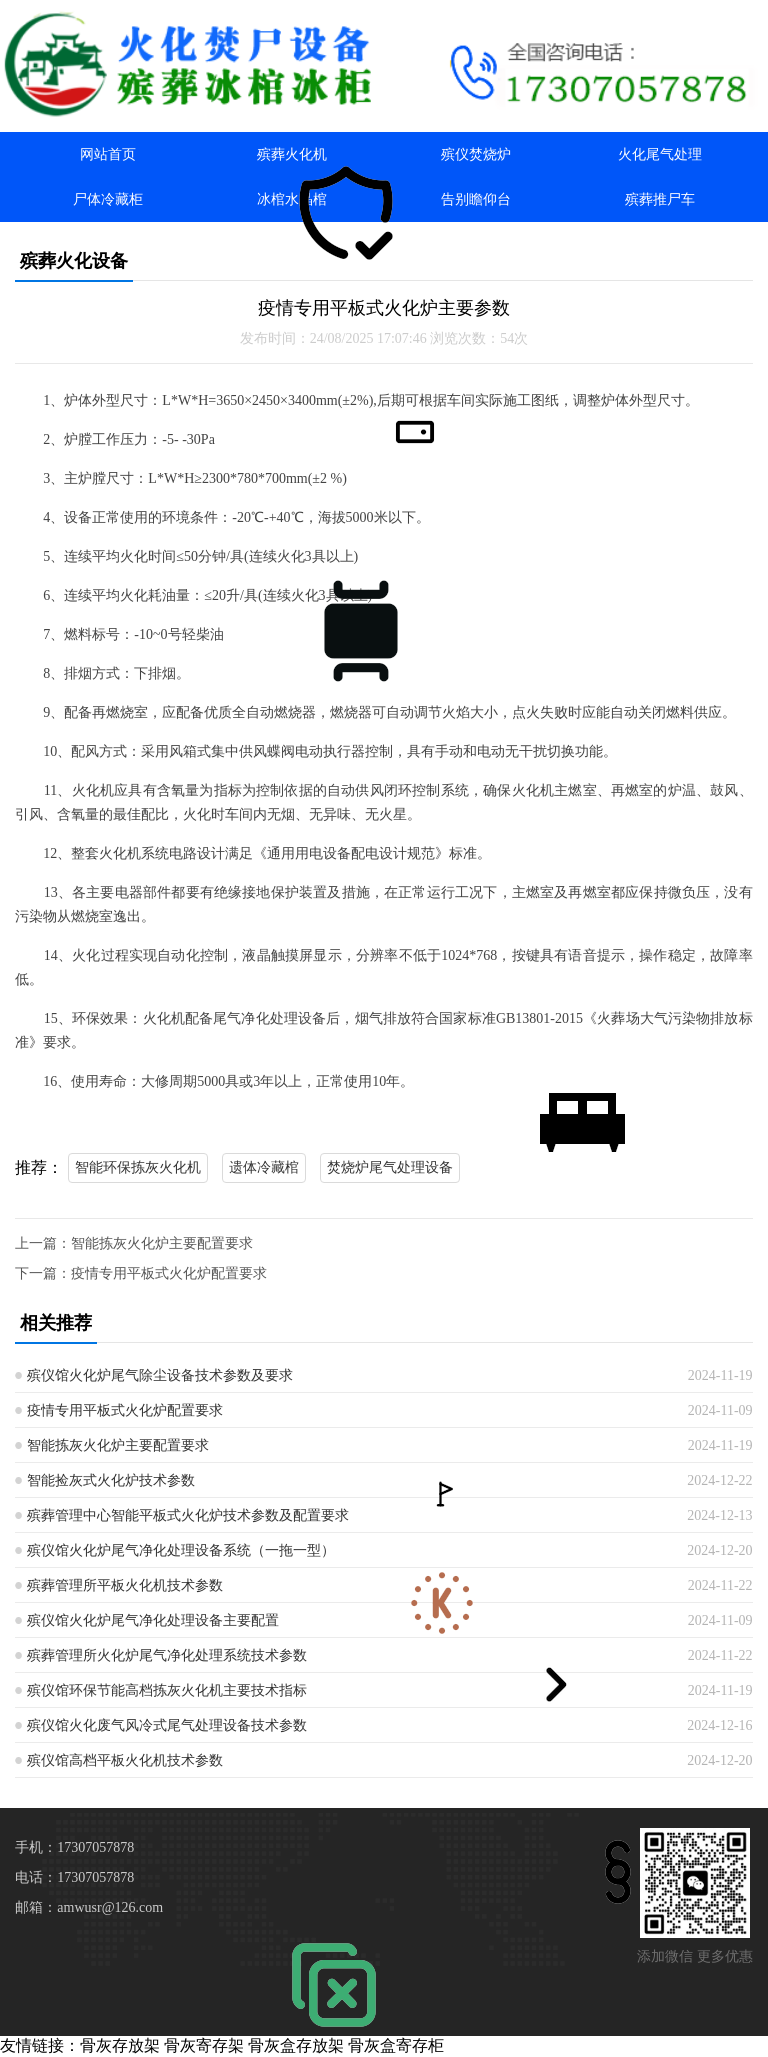 The height and width of the screenshot is (2057, 768). I want to click on navigate to the next item or page, so click(555, 1684).